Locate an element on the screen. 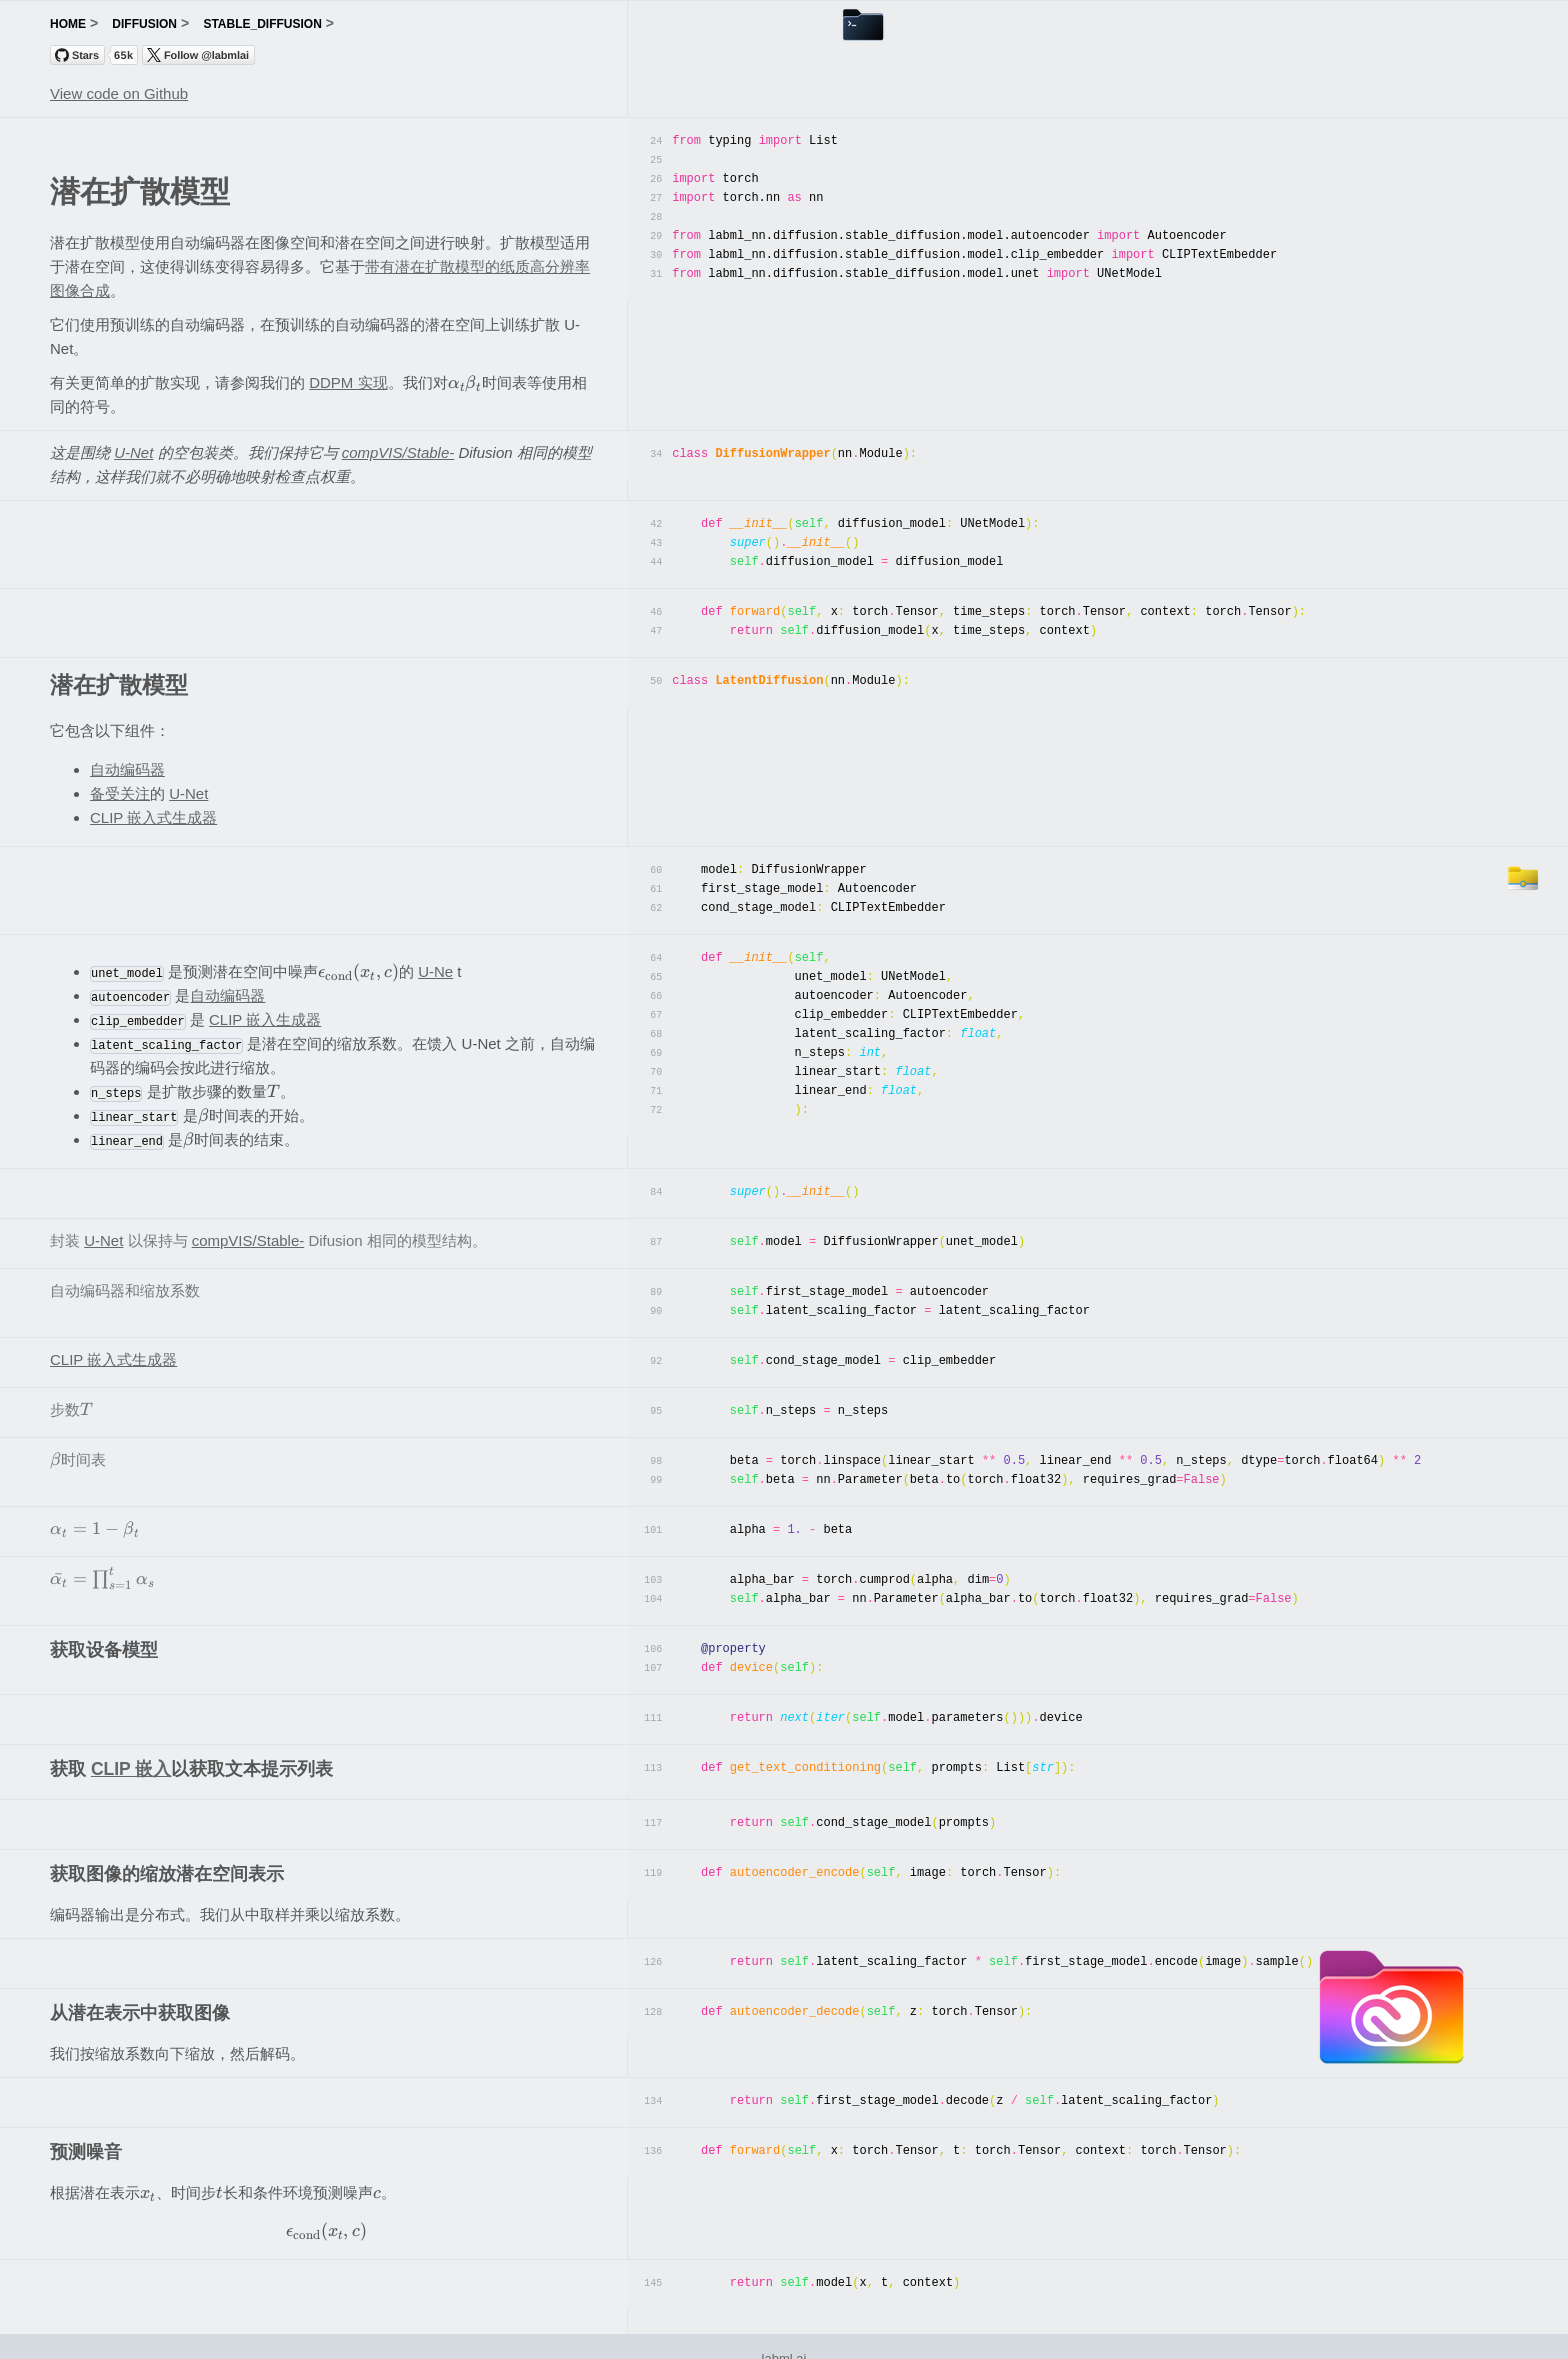 The image size is (1568, 2359). open powershell scripts folder is located at coordinates (863, 26).